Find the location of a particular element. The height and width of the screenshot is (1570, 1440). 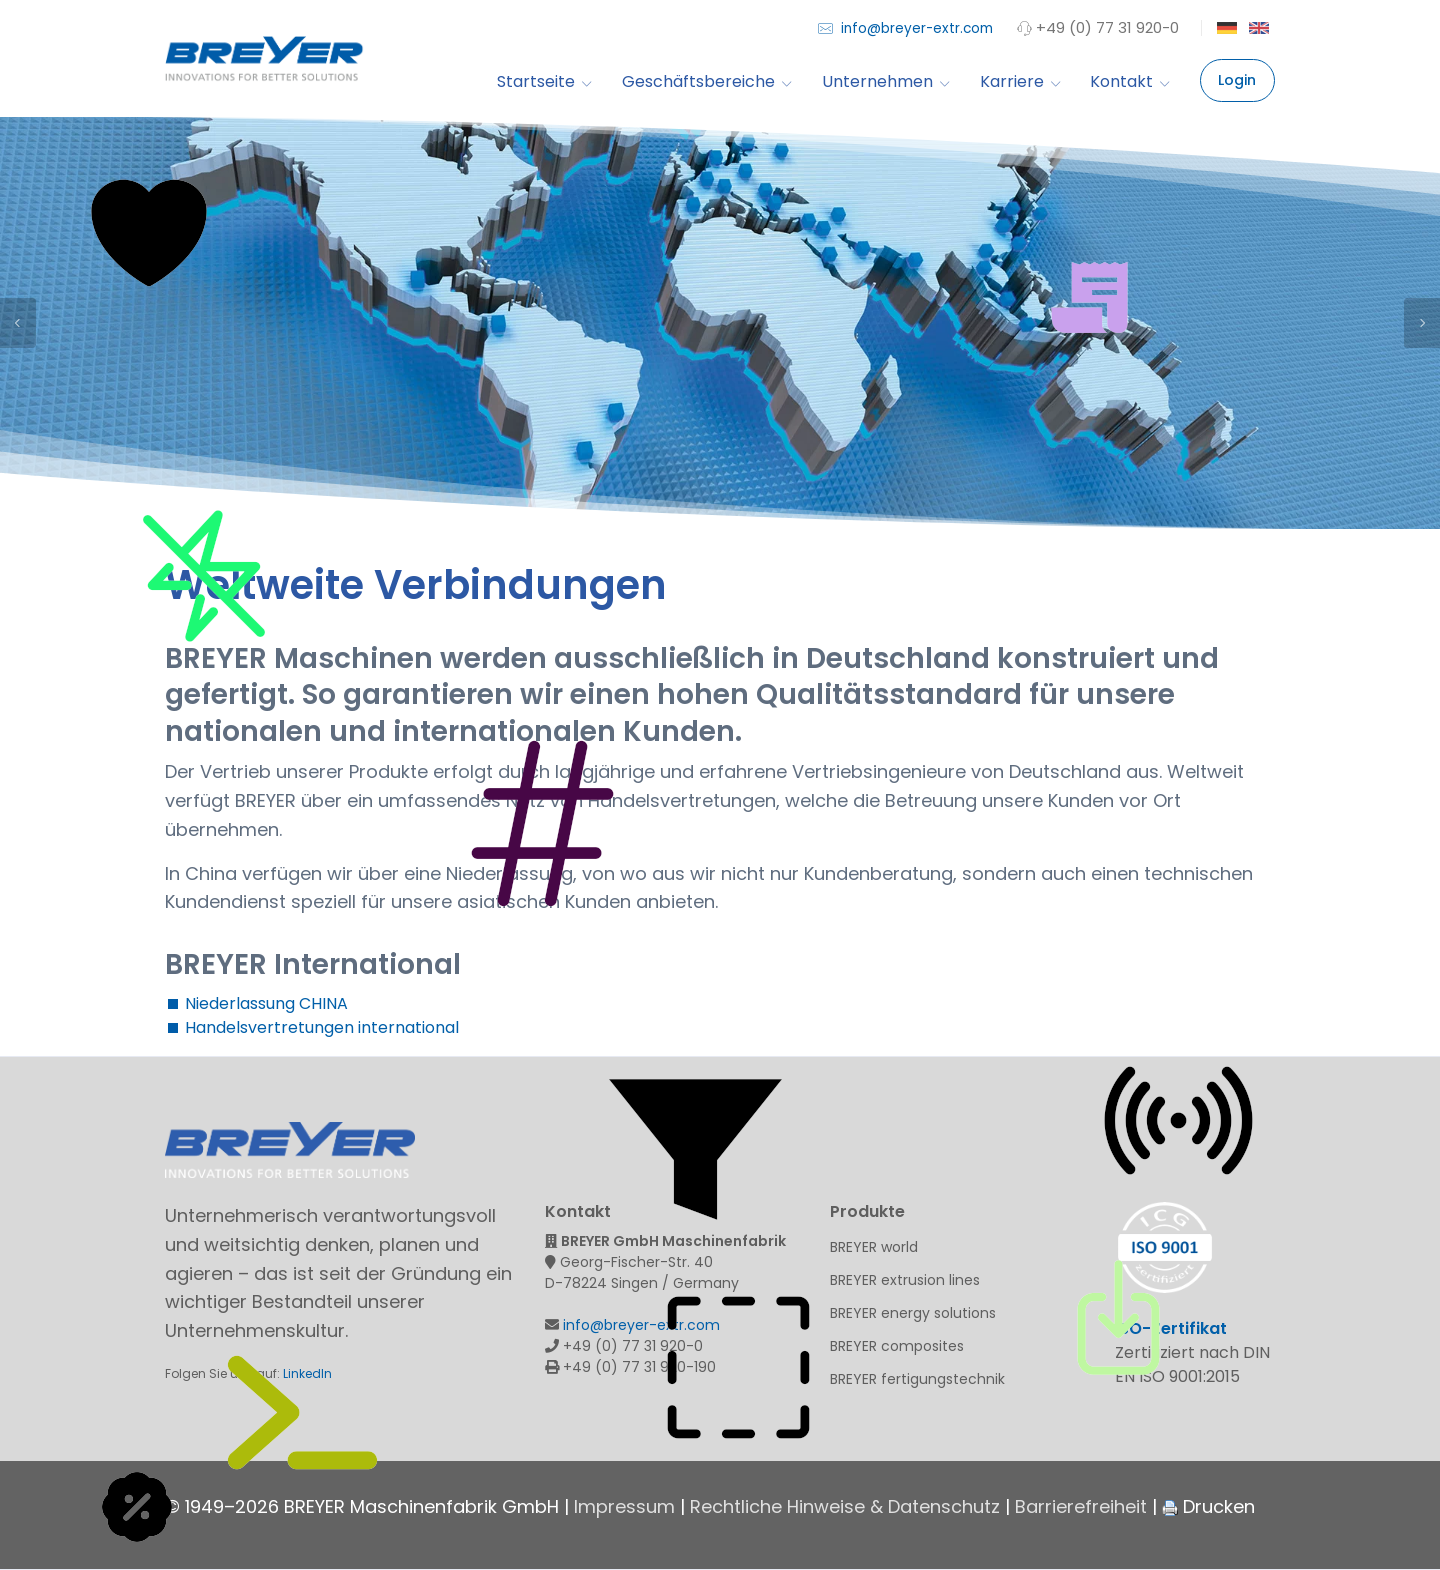

add or search hashtags is located at coordinates (542, 823).